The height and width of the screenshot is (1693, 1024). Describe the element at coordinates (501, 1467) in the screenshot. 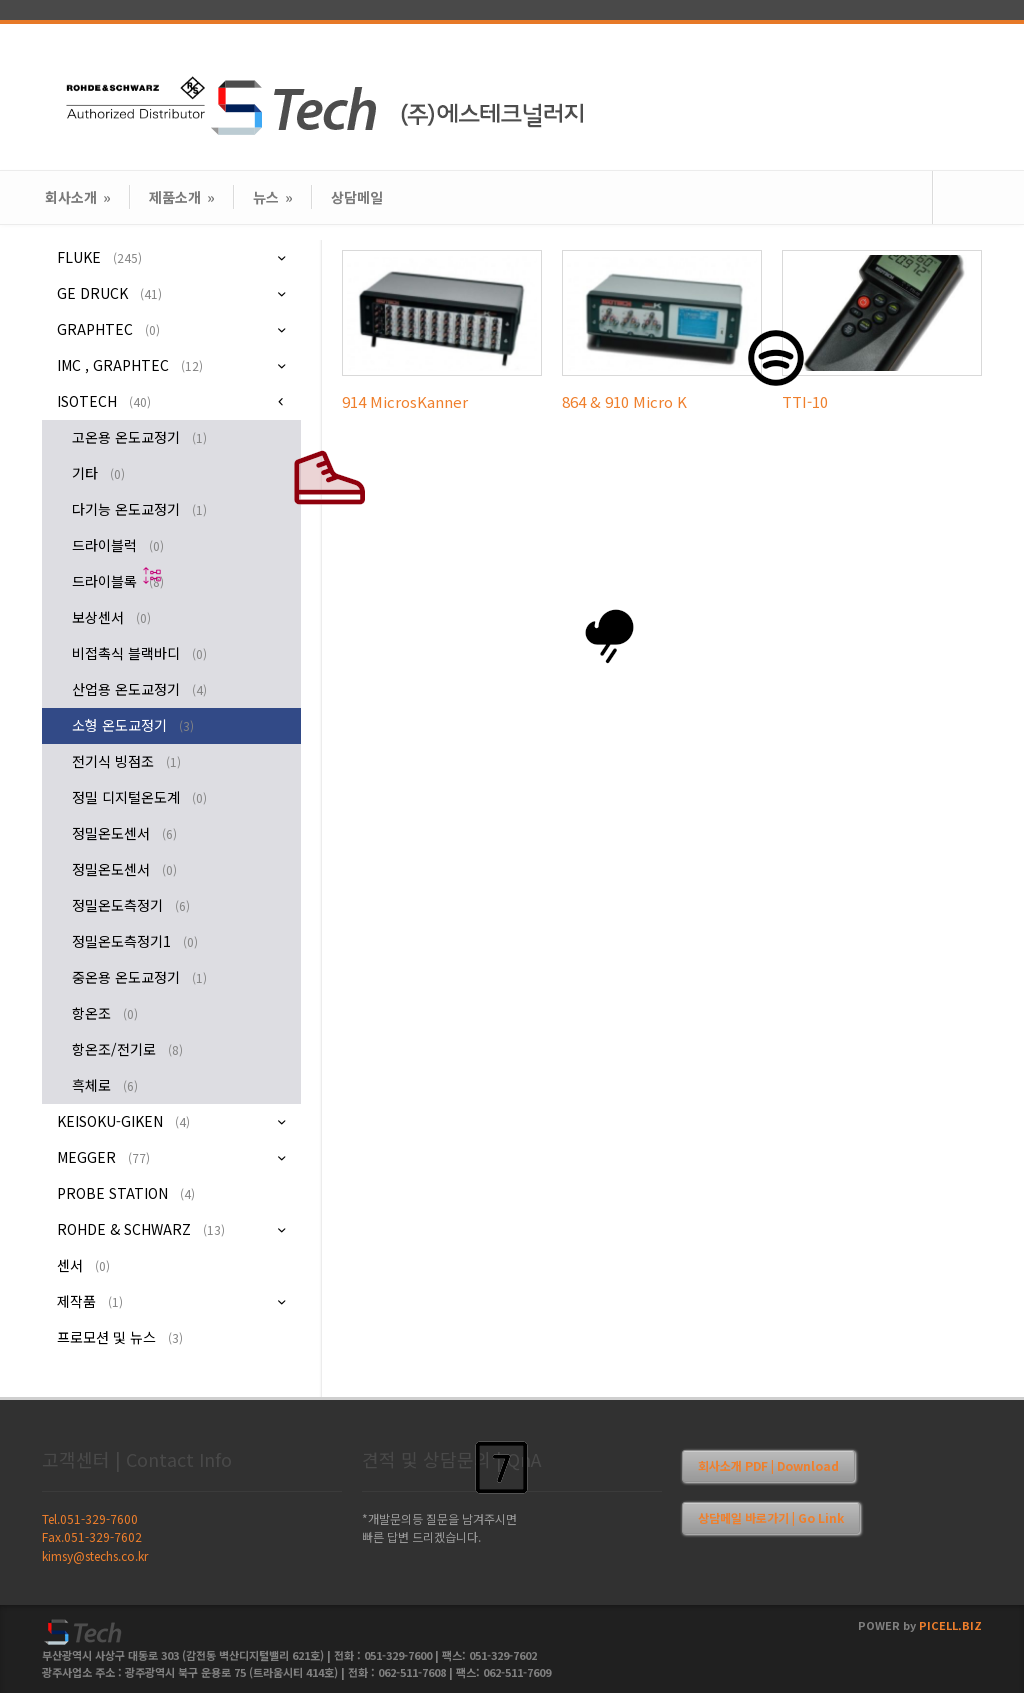

I see `select or input the number seven` at that location.